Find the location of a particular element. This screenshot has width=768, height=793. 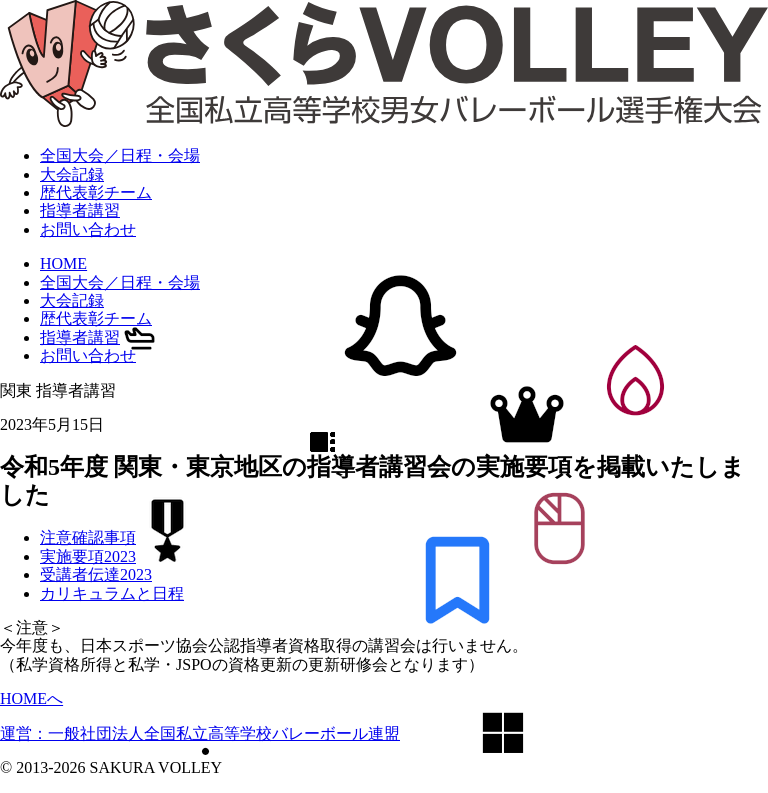

bookmark this item is located at coordinates (457, 578).